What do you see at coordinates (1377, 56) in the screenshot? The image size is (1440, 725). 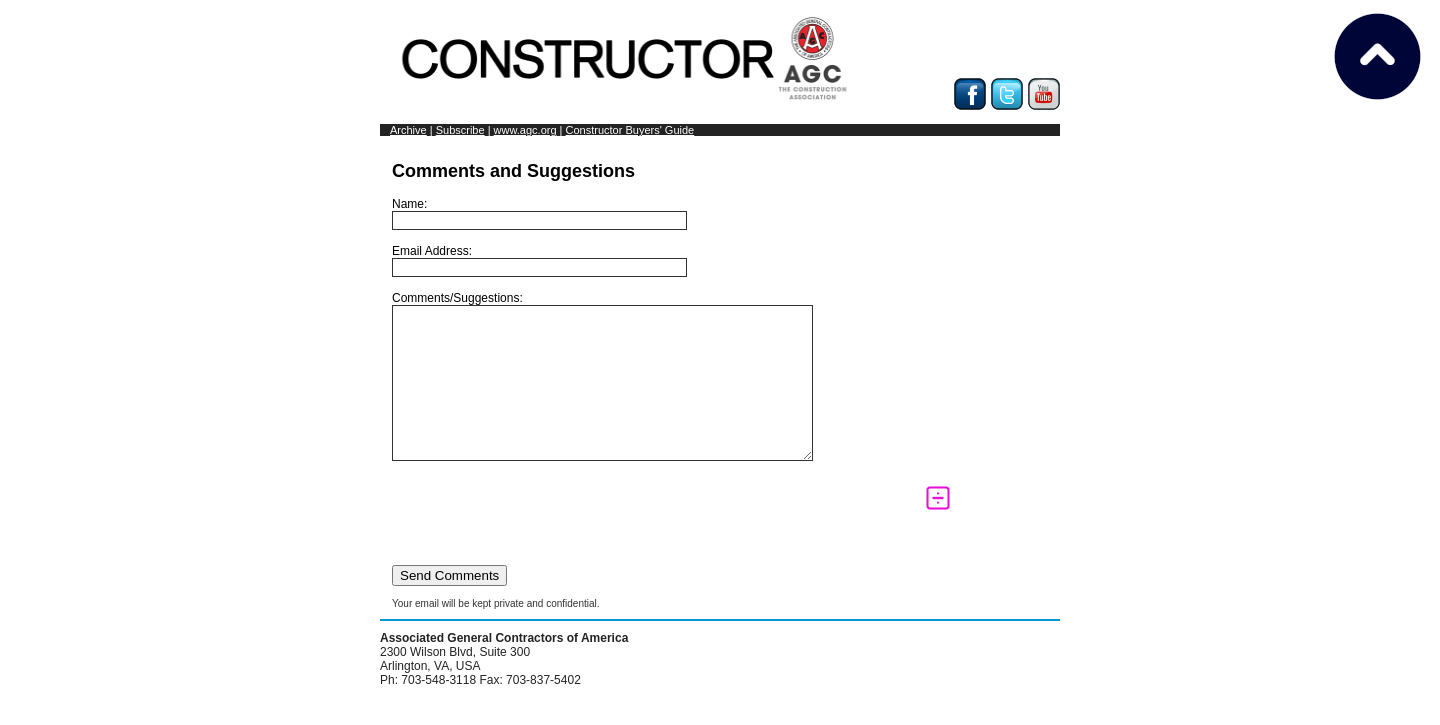 I see `scroll to top of page` at bounding box center [1377, 56].